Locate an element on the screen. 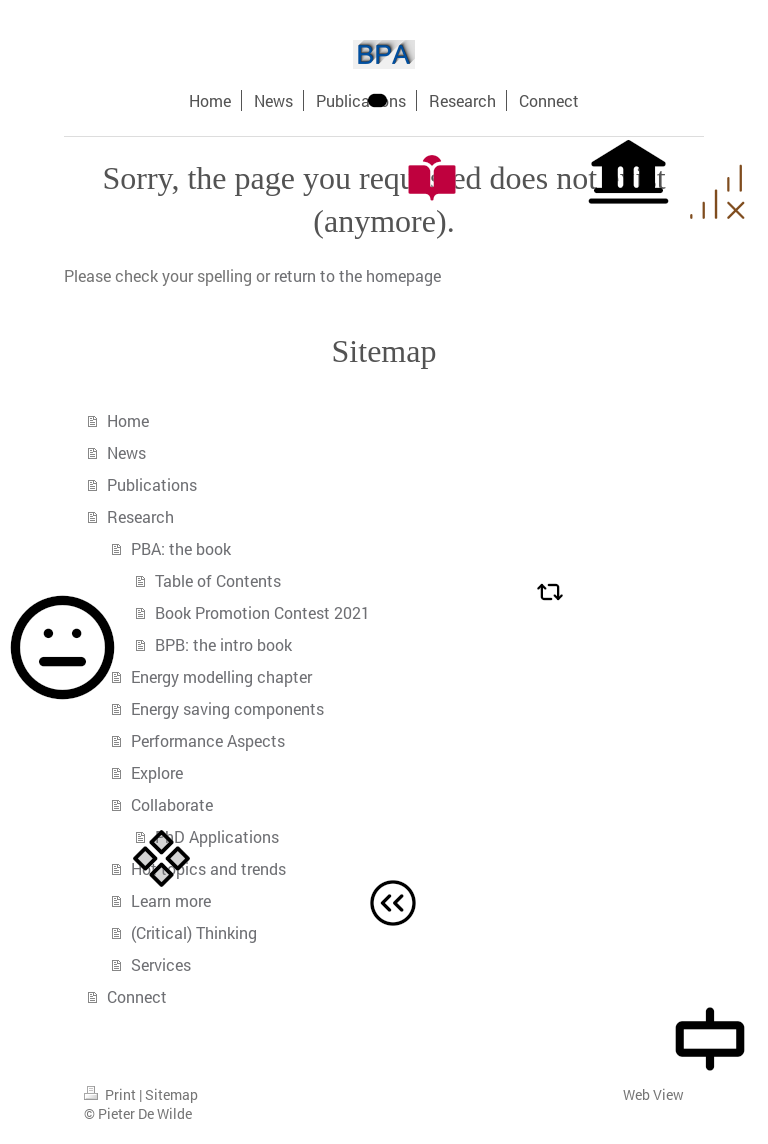 Image resolution: width=768 pixels, height=1144 pixels. rate your experience as neutral is located at coordinates (62, 647).